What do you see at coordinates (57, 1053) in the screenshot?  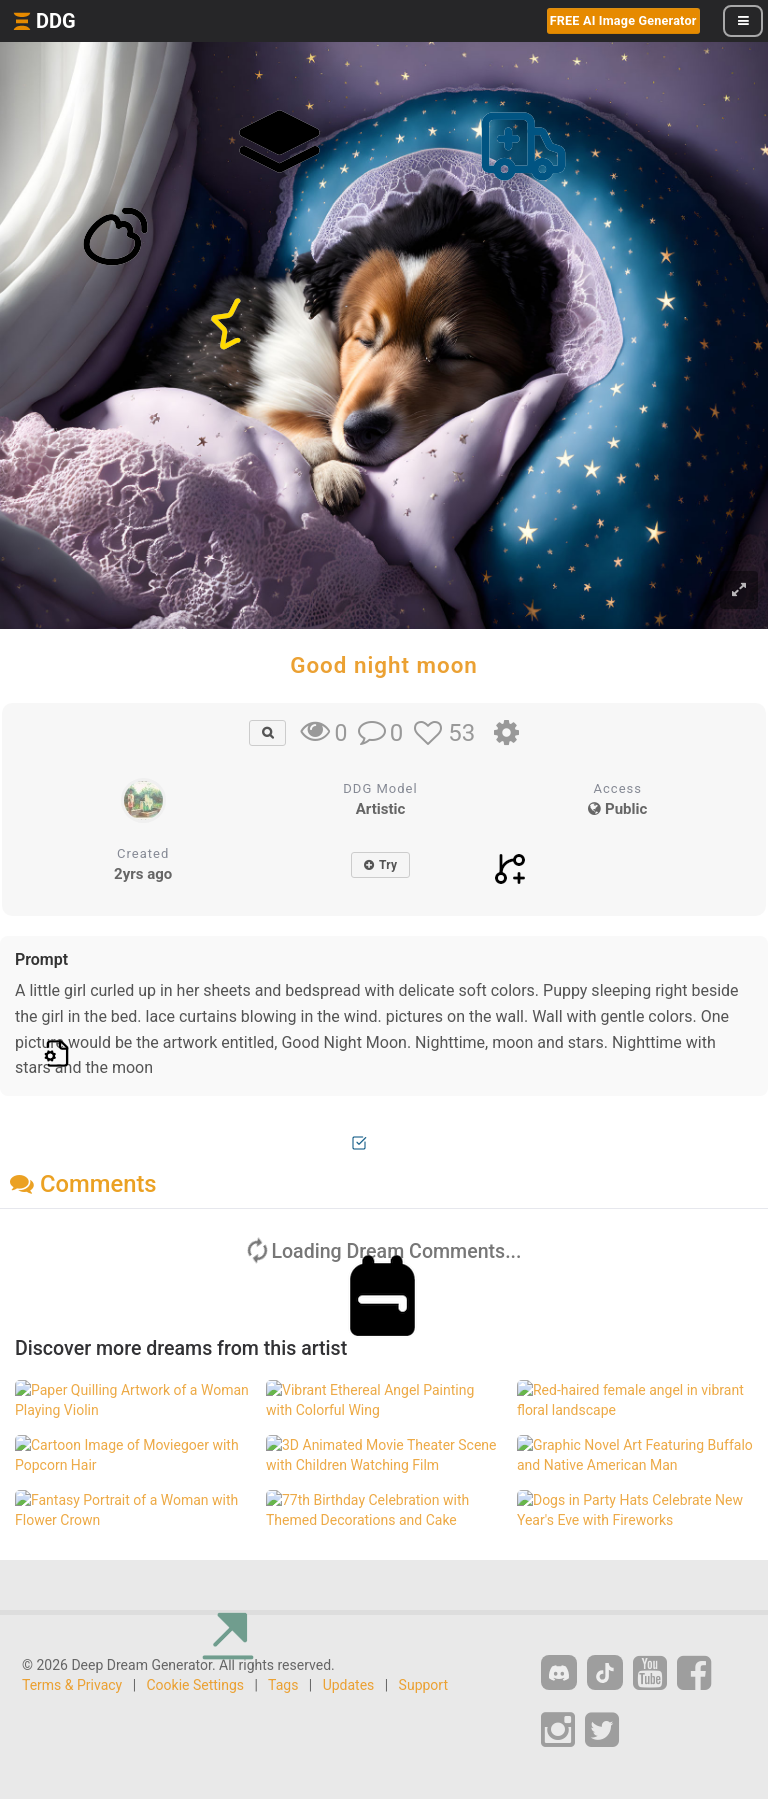 I see `access file settings or configuration` at bounding box center [57, 1053].